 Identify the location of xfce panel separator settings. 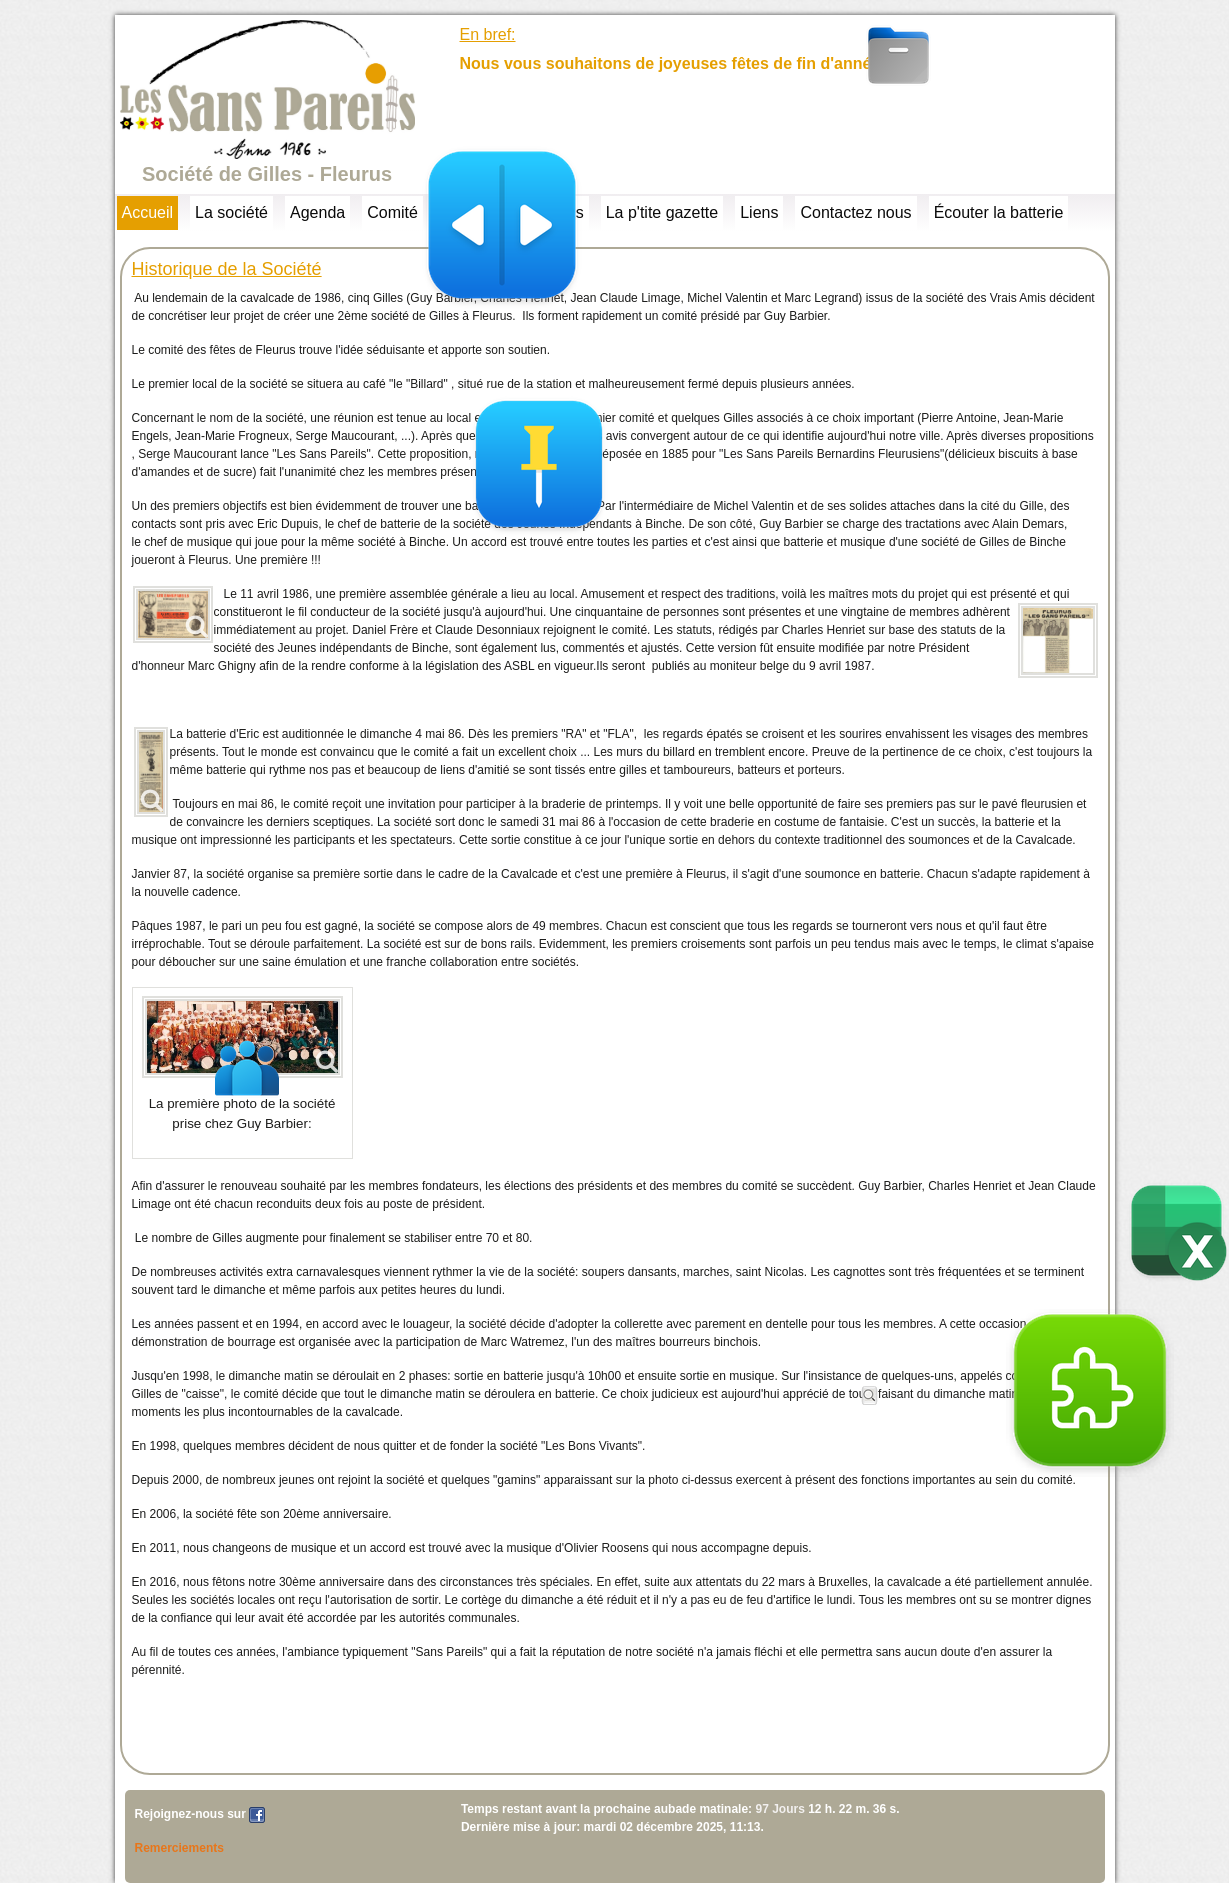
(502, 225).